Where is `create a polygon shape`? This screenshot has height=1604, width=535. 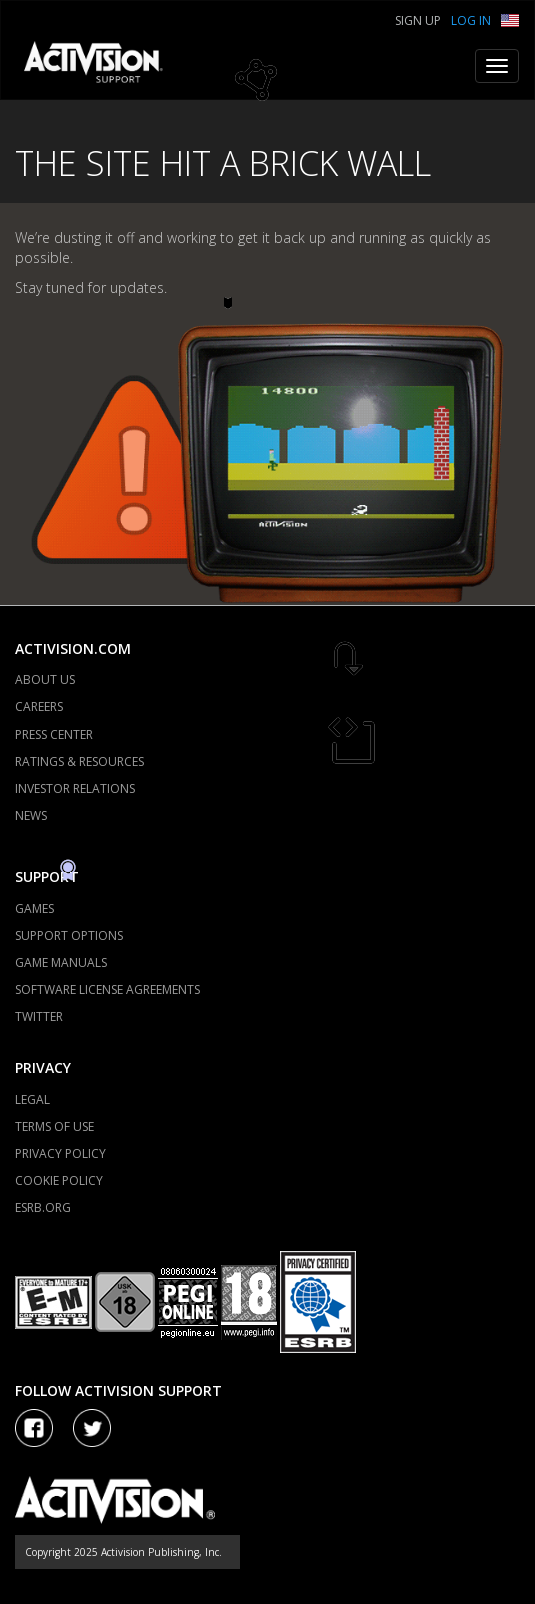 create a polygon shape is located at coordinates (256, 80).